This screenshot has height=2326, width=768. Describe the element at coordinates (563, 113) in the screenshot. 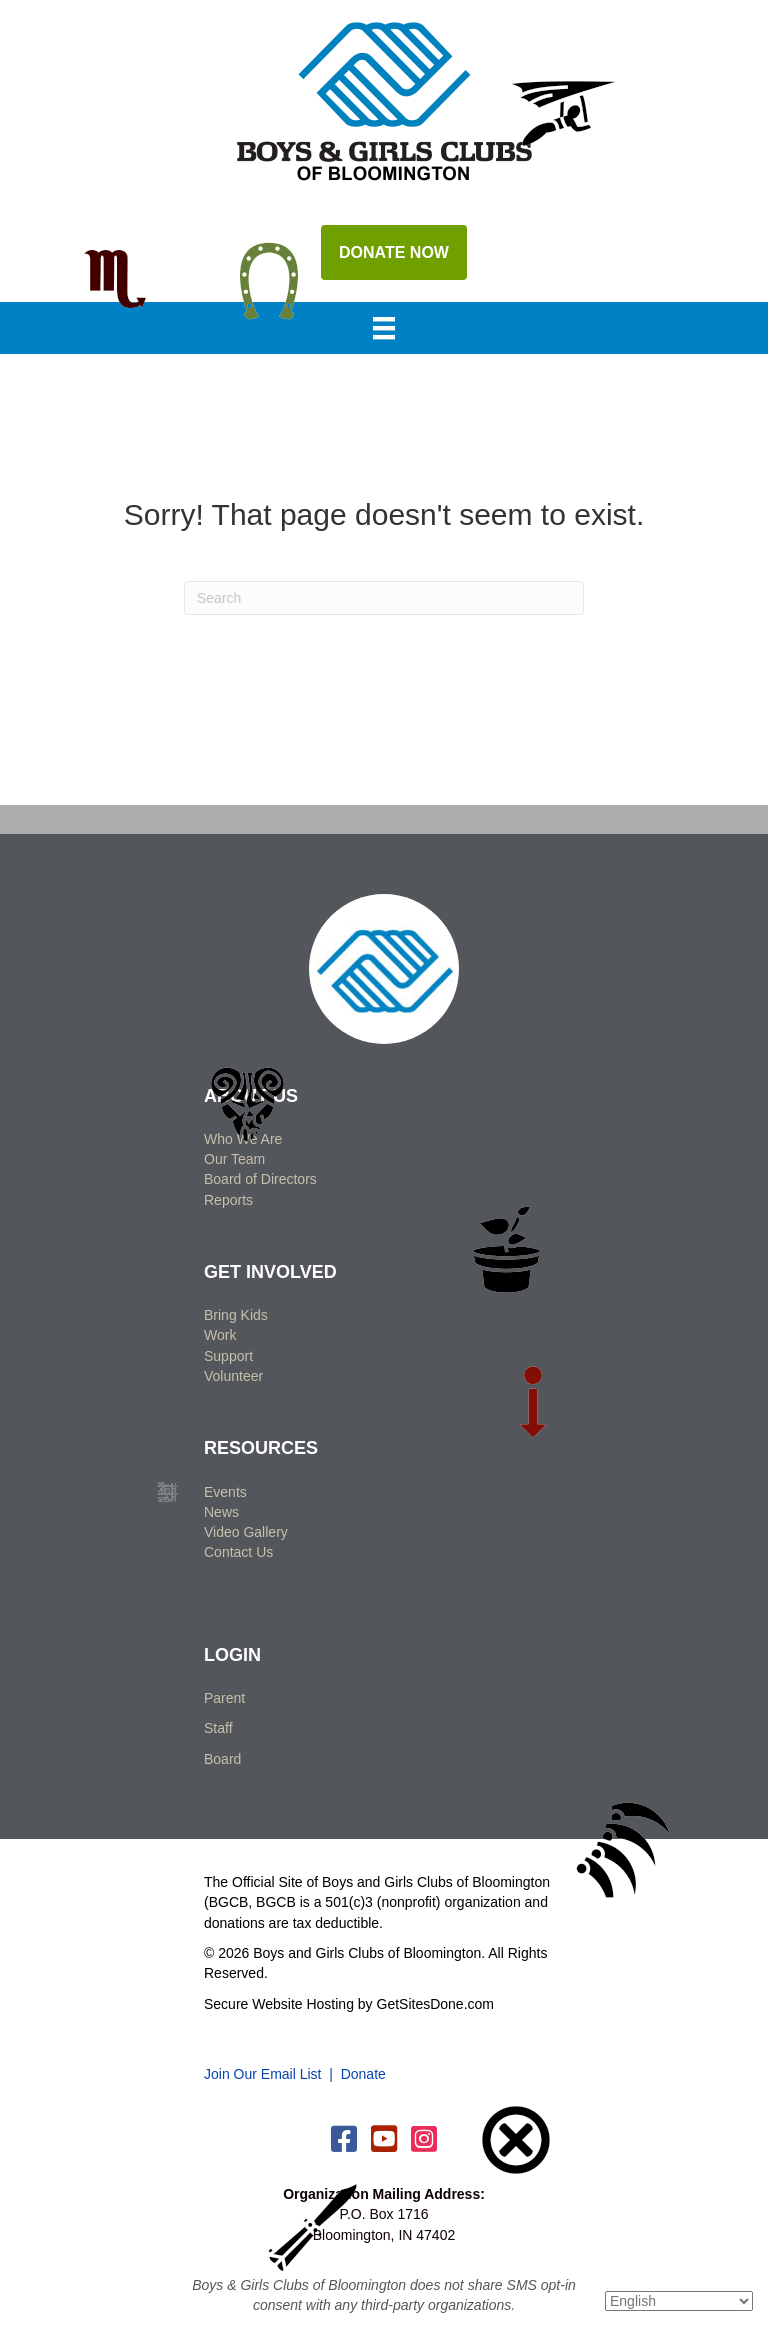

I see `access hang gliding or aerial sports activities` at that location.